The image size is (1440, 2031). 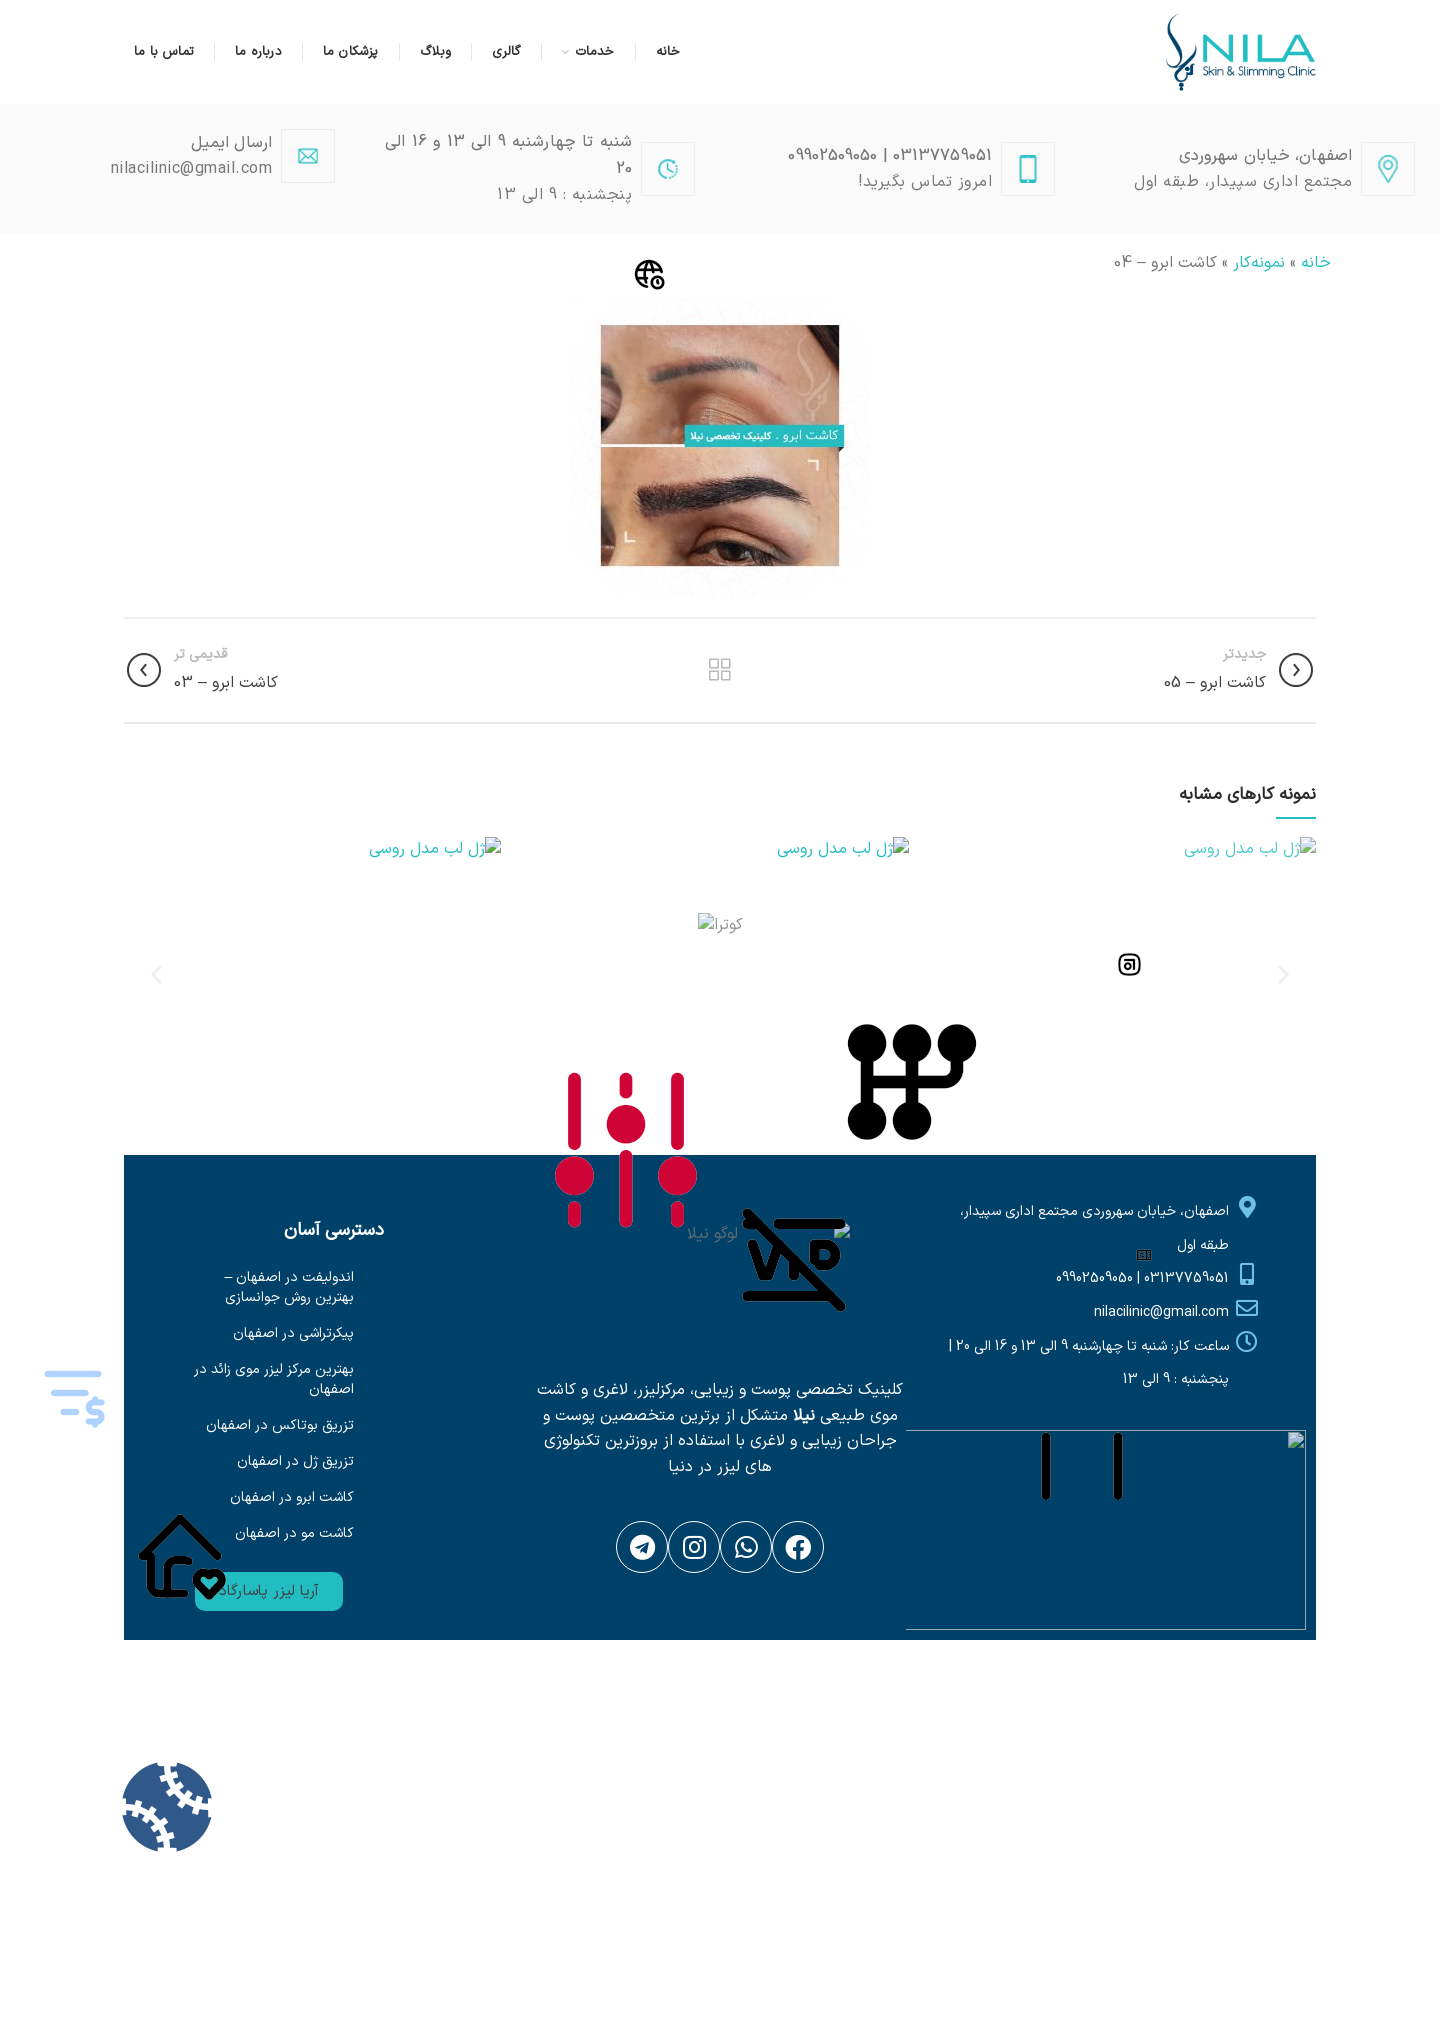 What do you see at coordinates (794, 1260) in the screenshot?
I see `vip status is currently inactive or disabled` at bounding box center [794, 1260].